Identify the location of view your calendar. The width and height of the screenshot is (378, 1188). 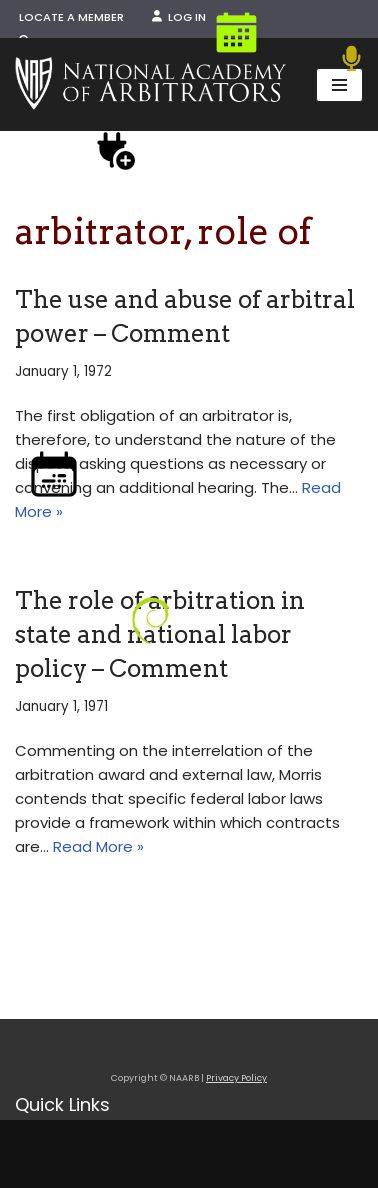
(236, 32).